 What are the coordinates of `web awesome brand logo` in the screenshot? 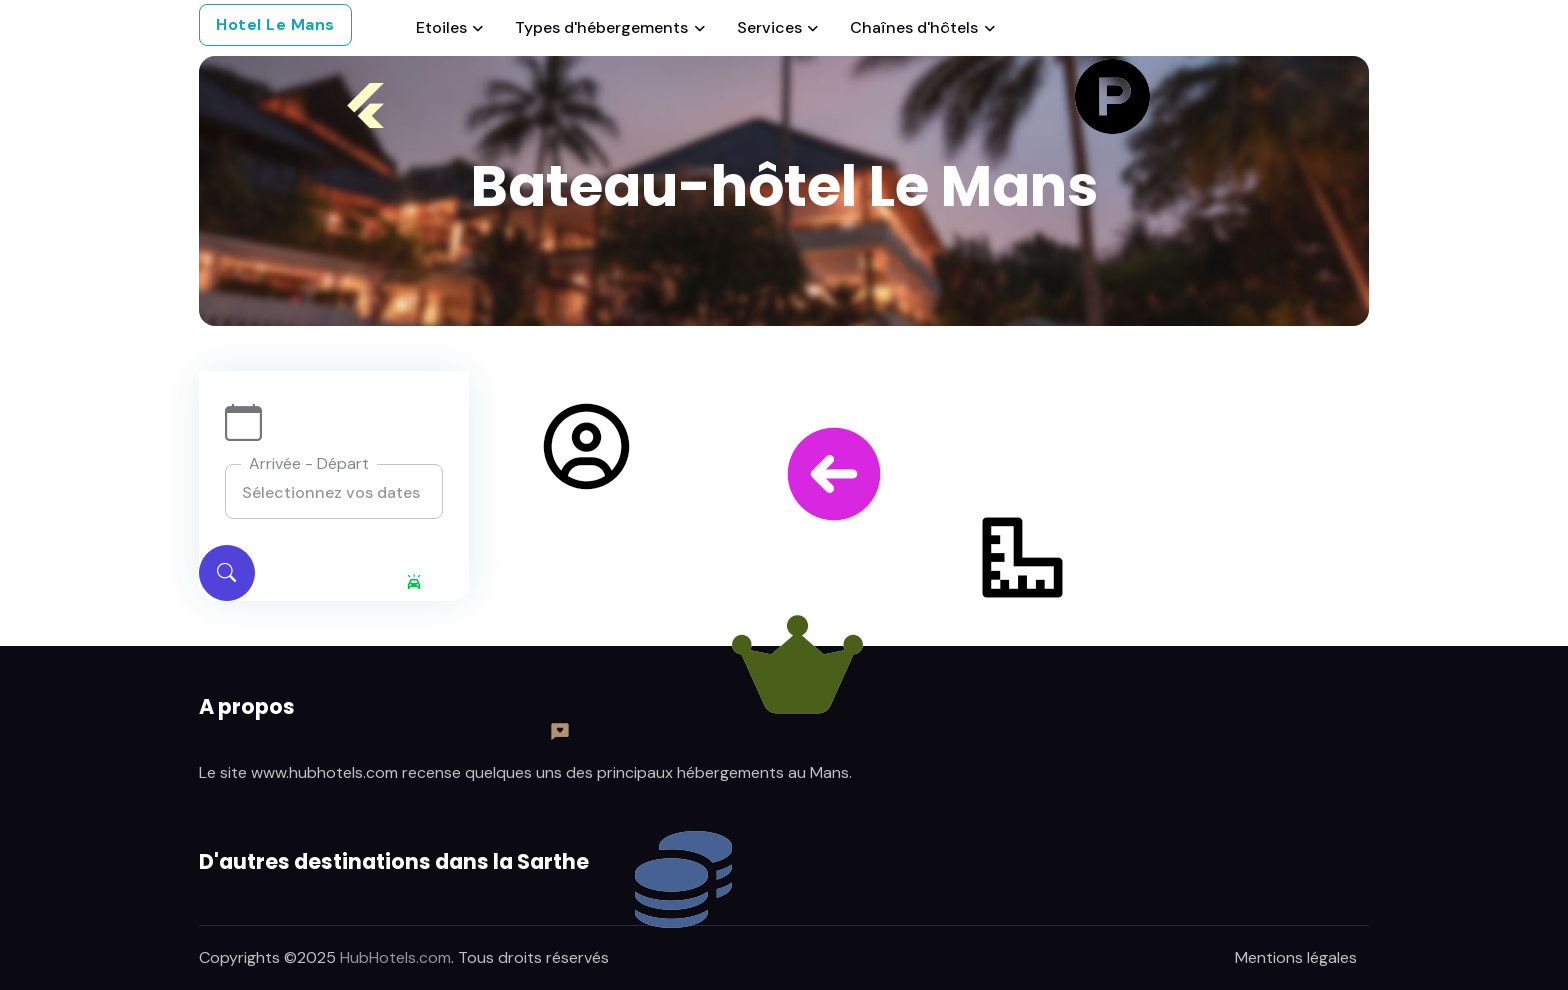 It's located at (797, 667).